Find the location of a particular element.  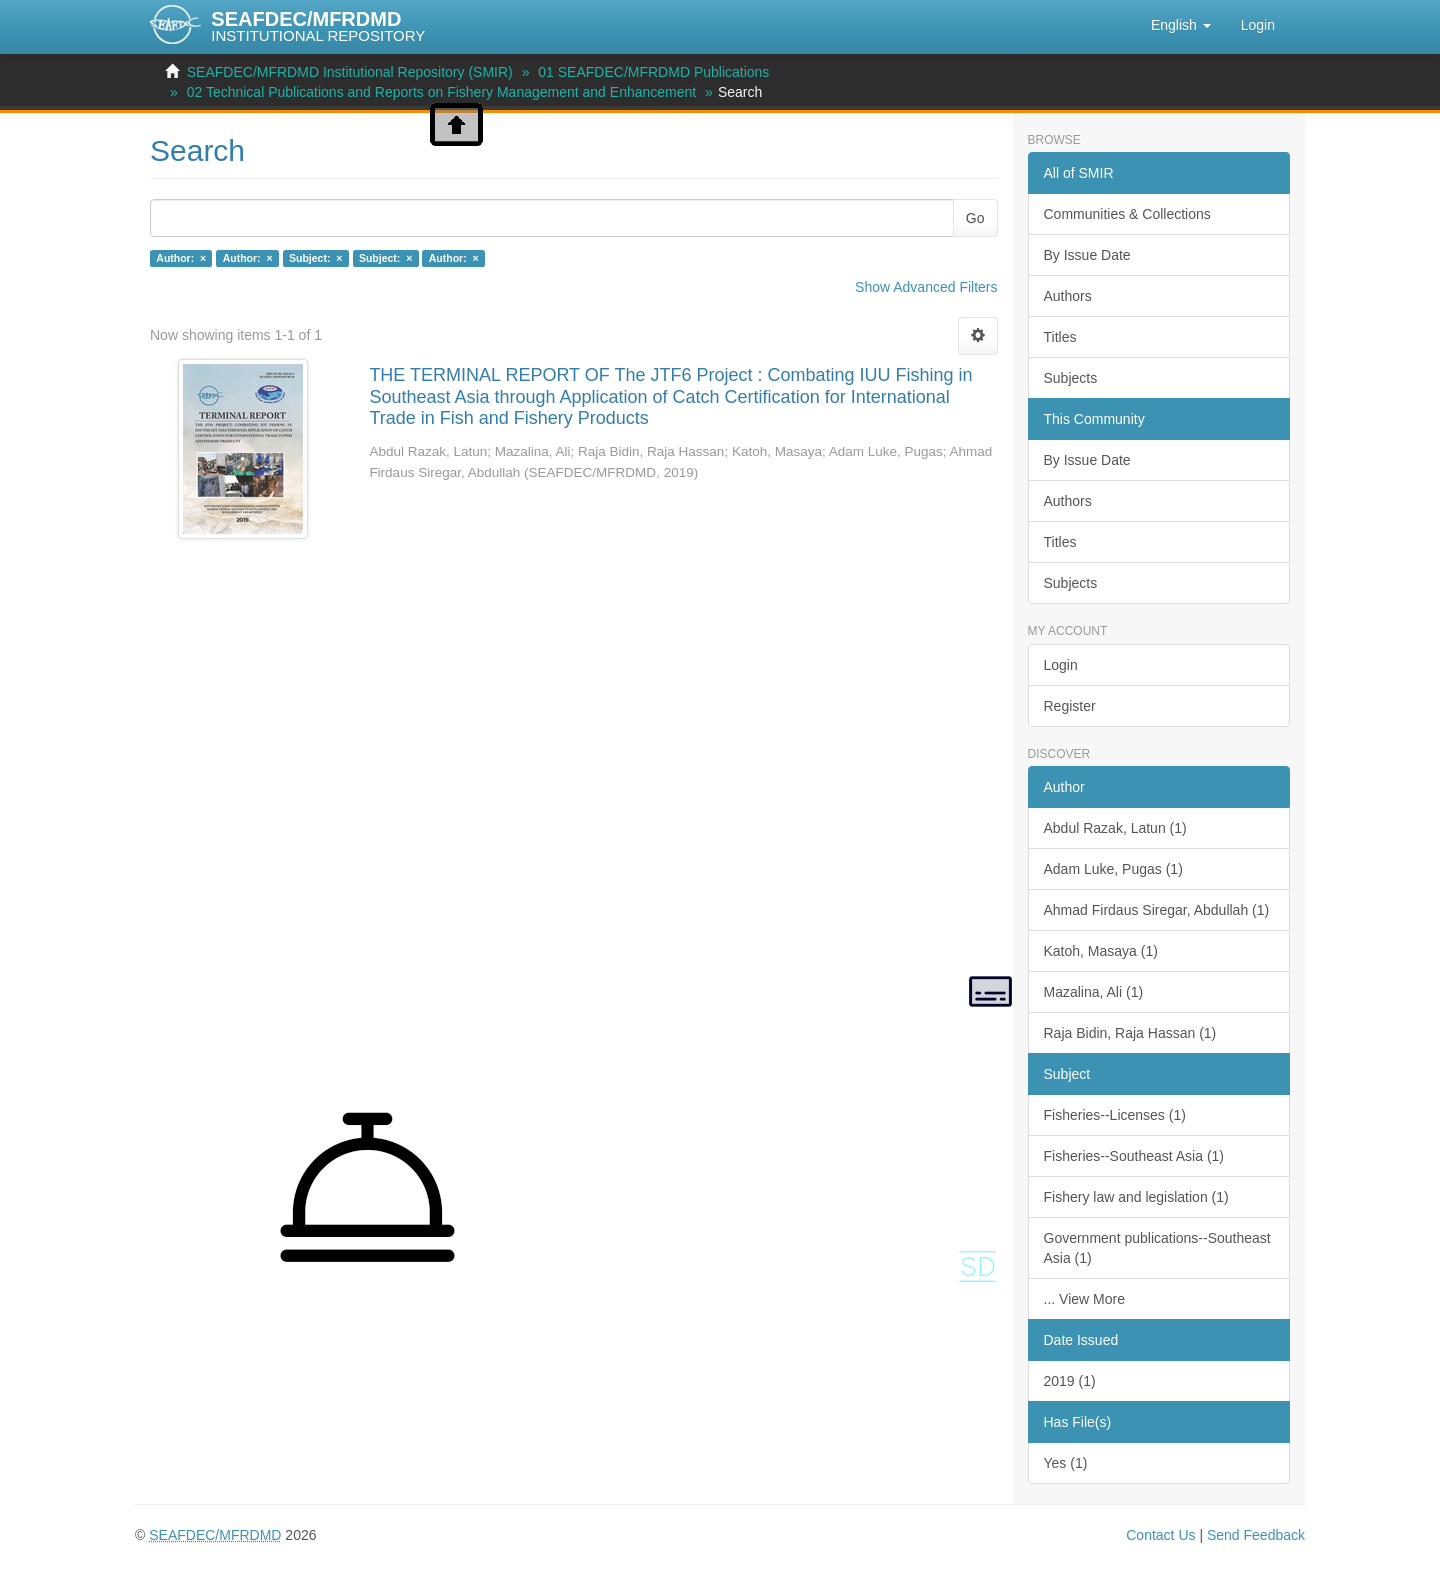

start screen sharing or presentation mode is located at coordinates (456, 124).